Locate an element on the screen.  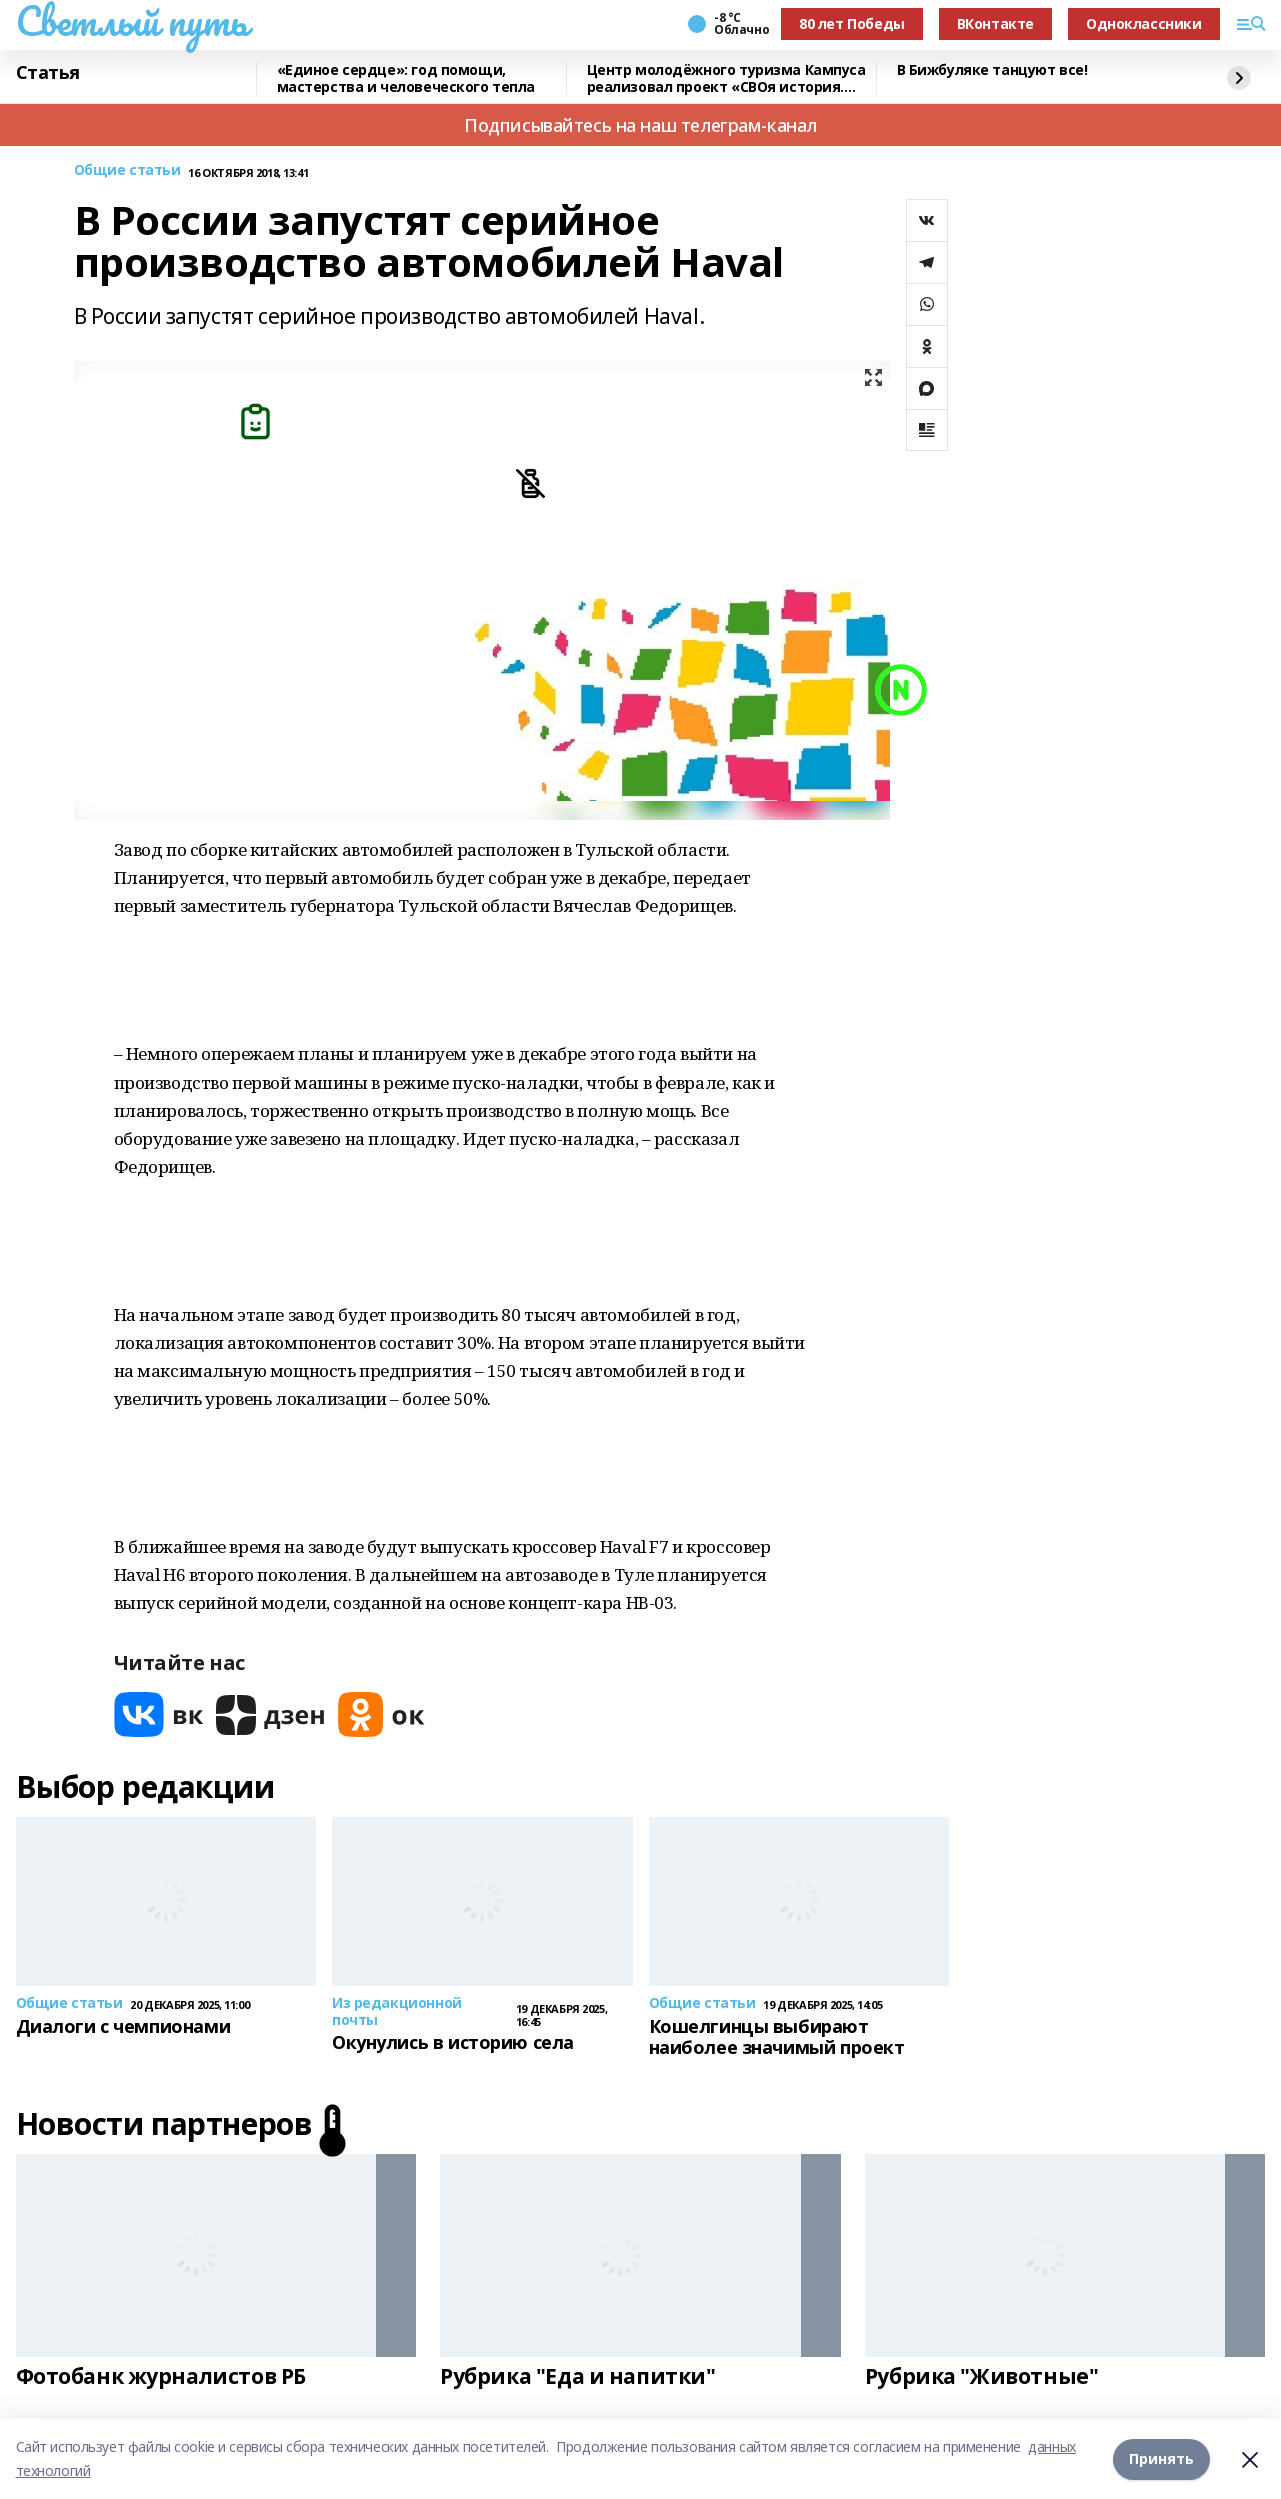
adjust temperature settings is located at coordinates (332, 2130).